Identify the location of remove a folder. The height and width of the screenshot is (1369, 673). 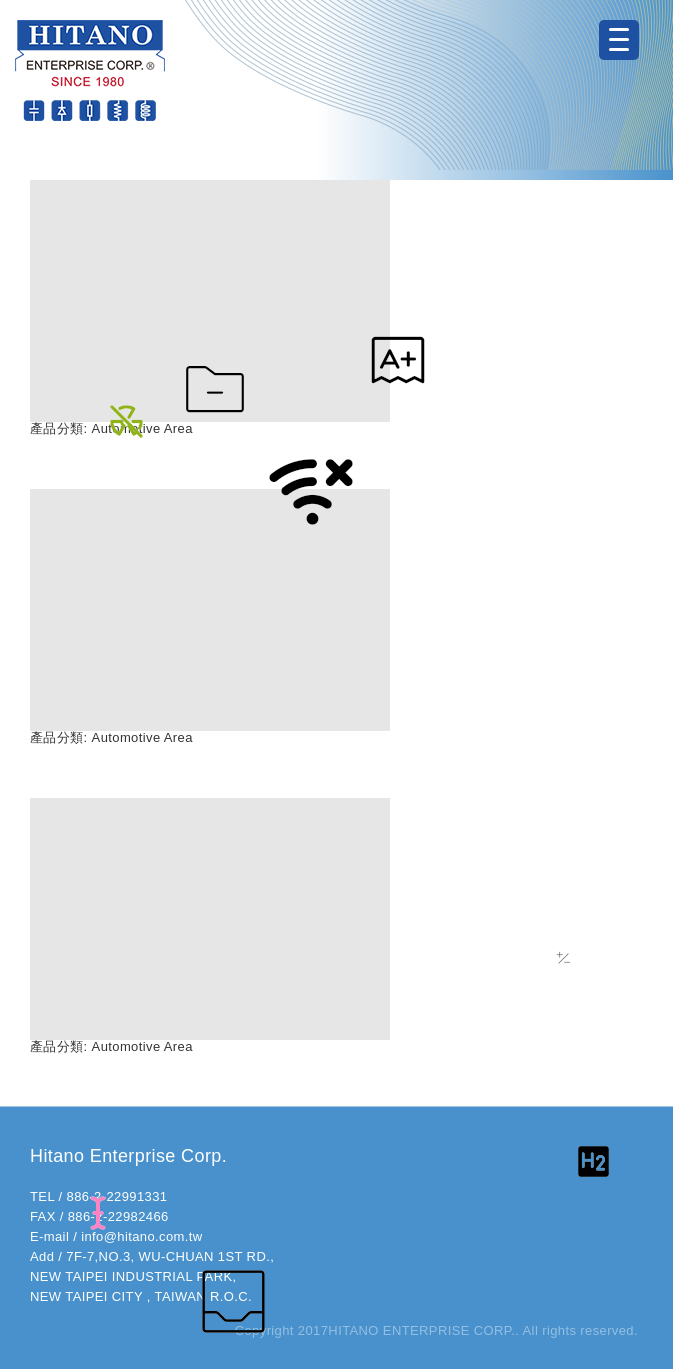
(215, 388).